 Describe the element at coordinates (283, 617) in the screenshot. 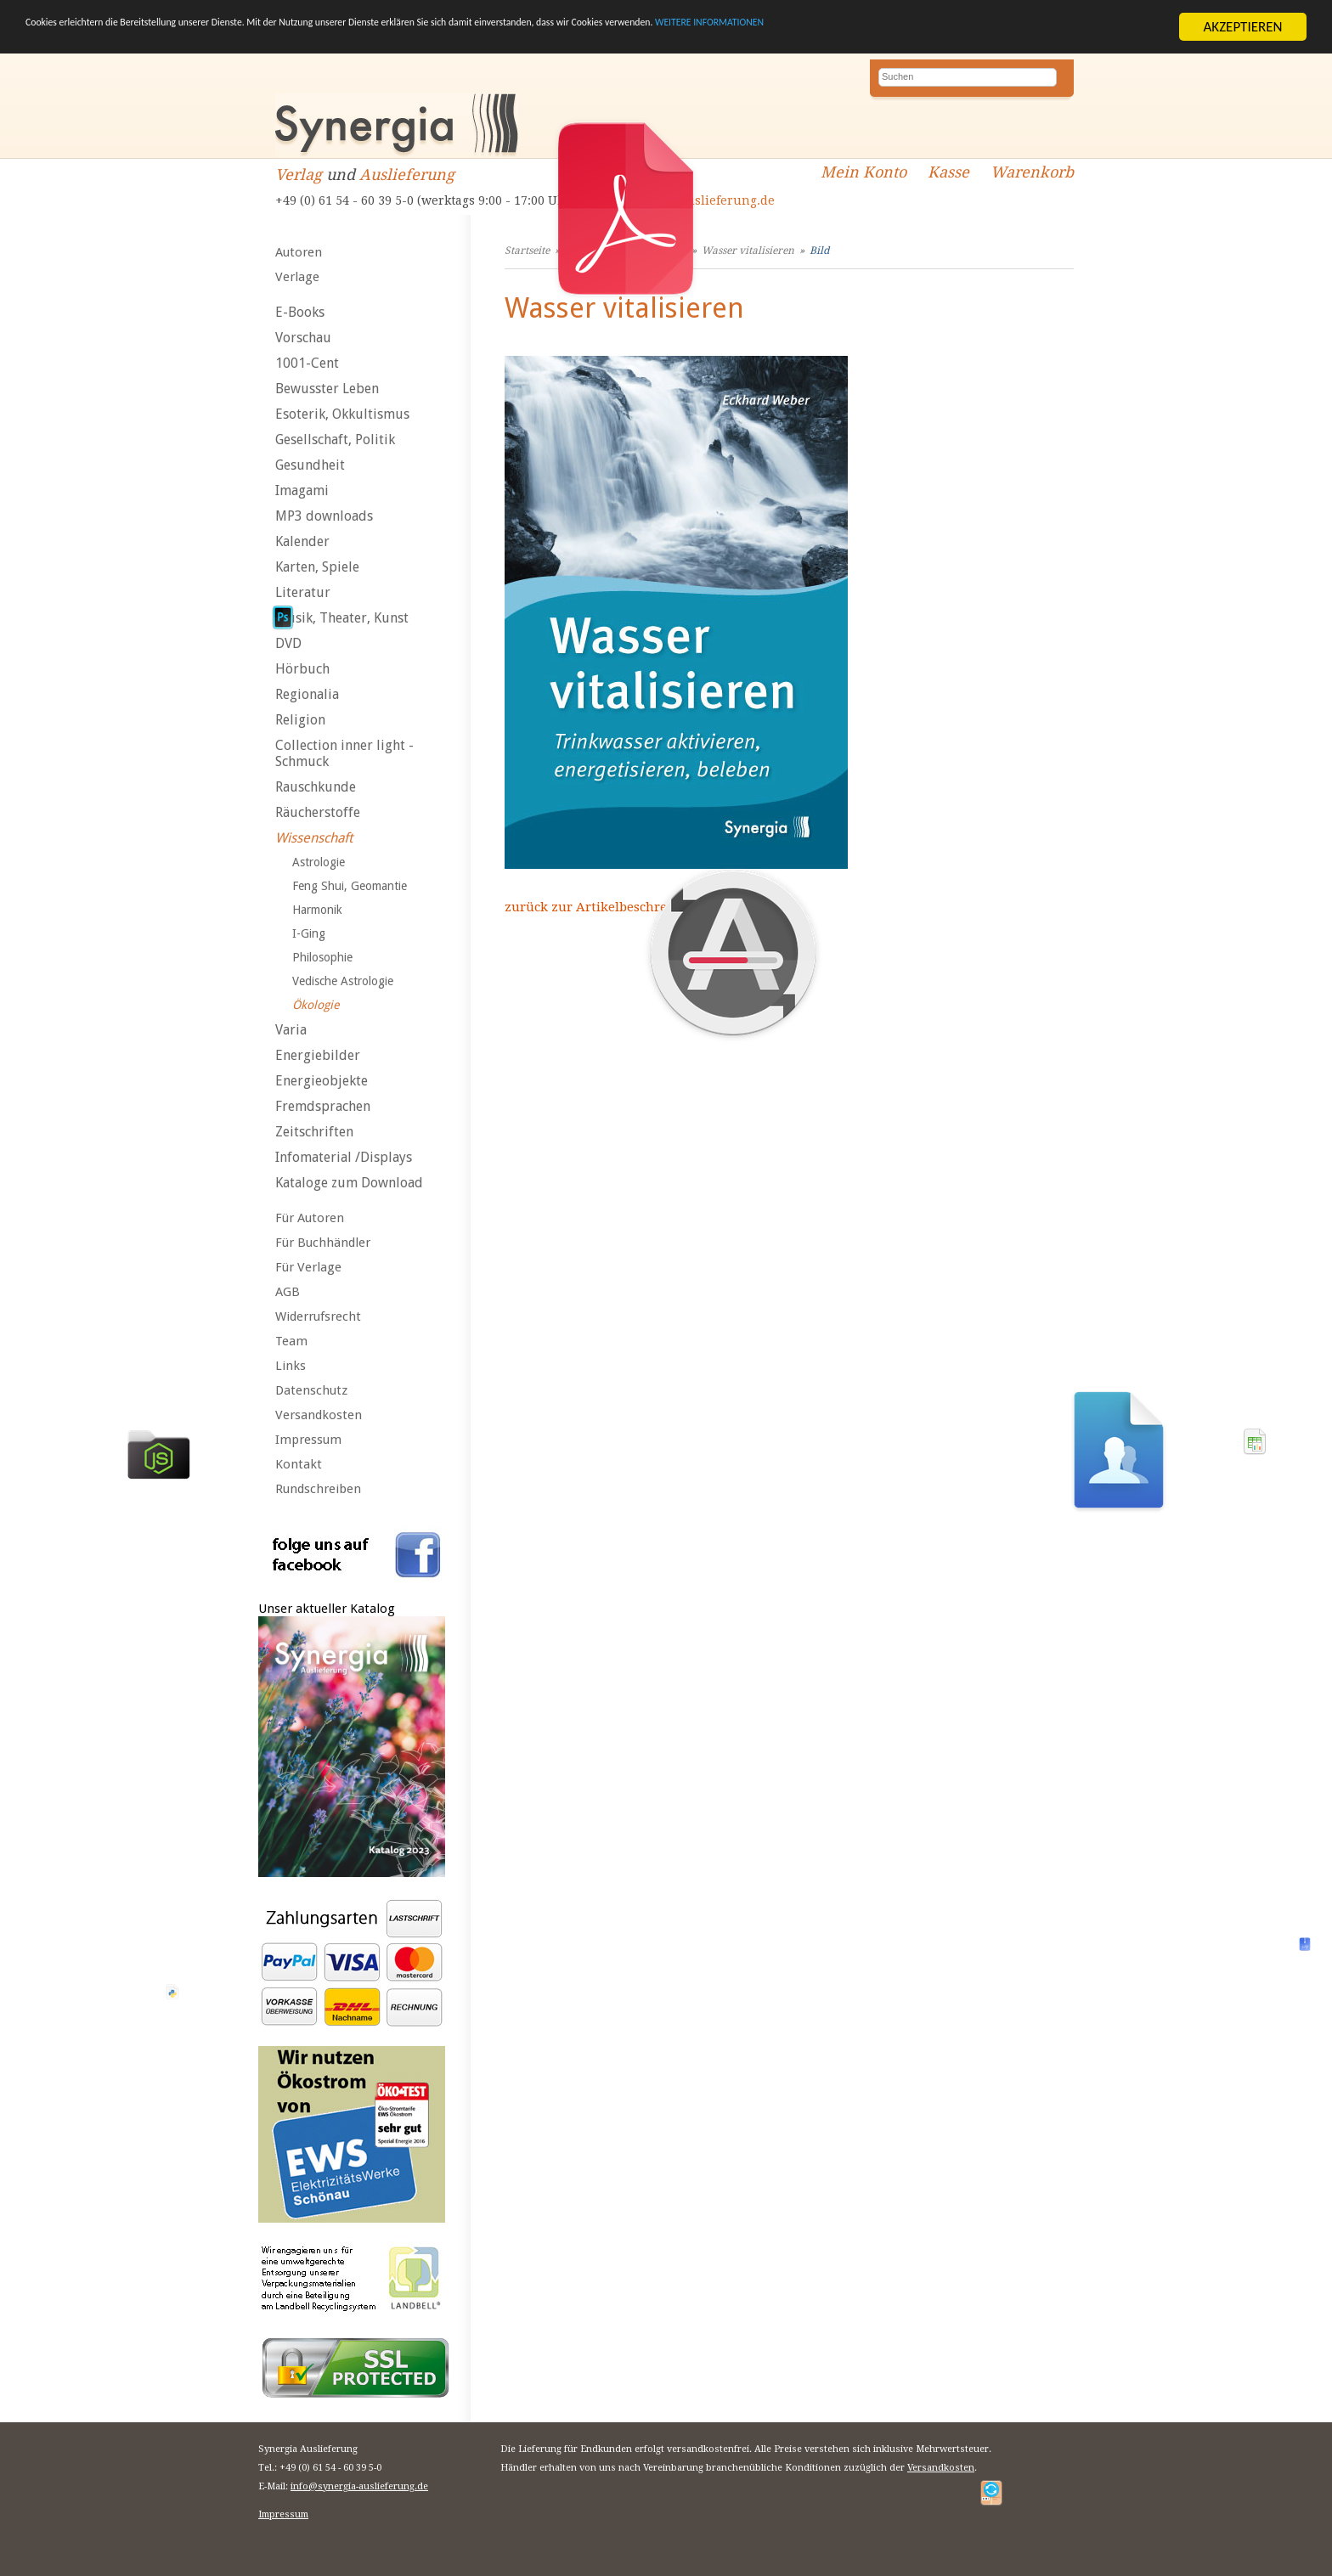

I see `adobe photoshop file type indicator` at that location.